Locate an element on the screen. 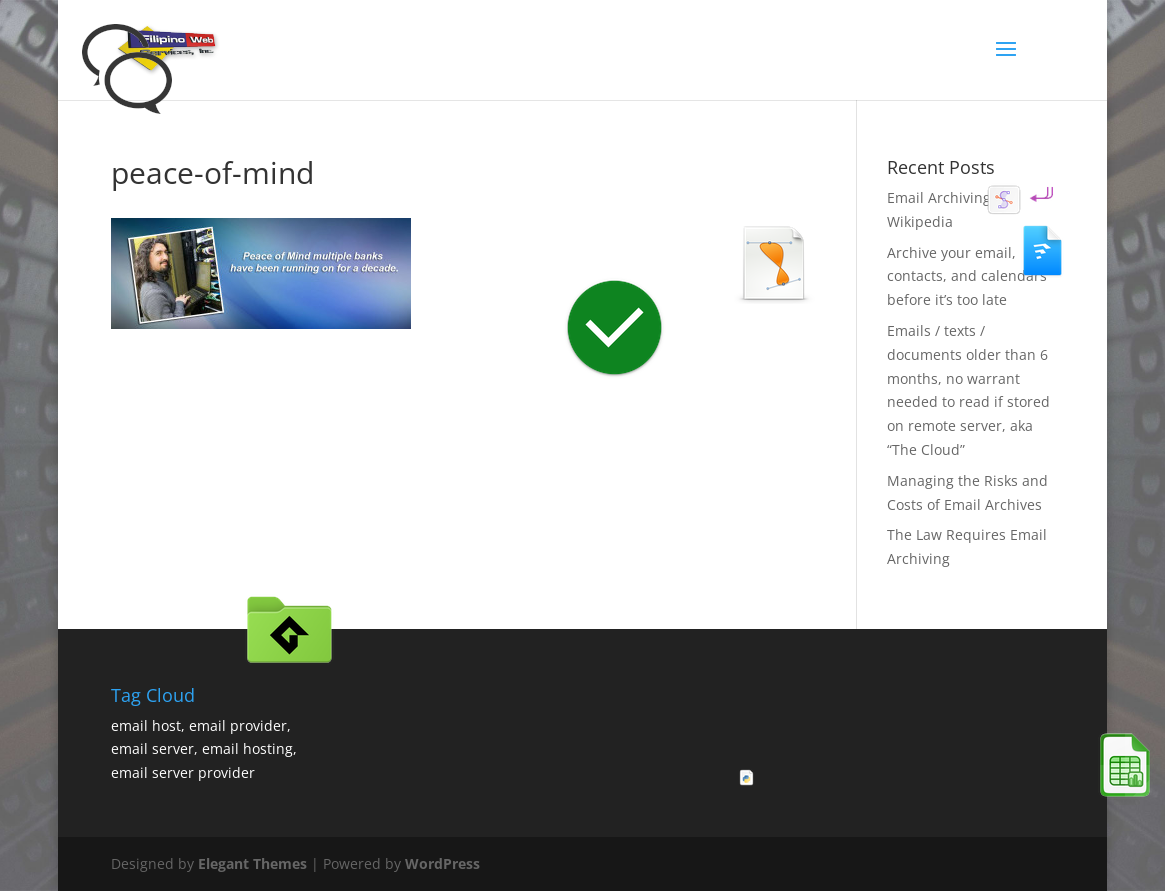 This screenshot has height=891, width=1165. open a vector drawing or illustration file is located at coordinates (775, 263).